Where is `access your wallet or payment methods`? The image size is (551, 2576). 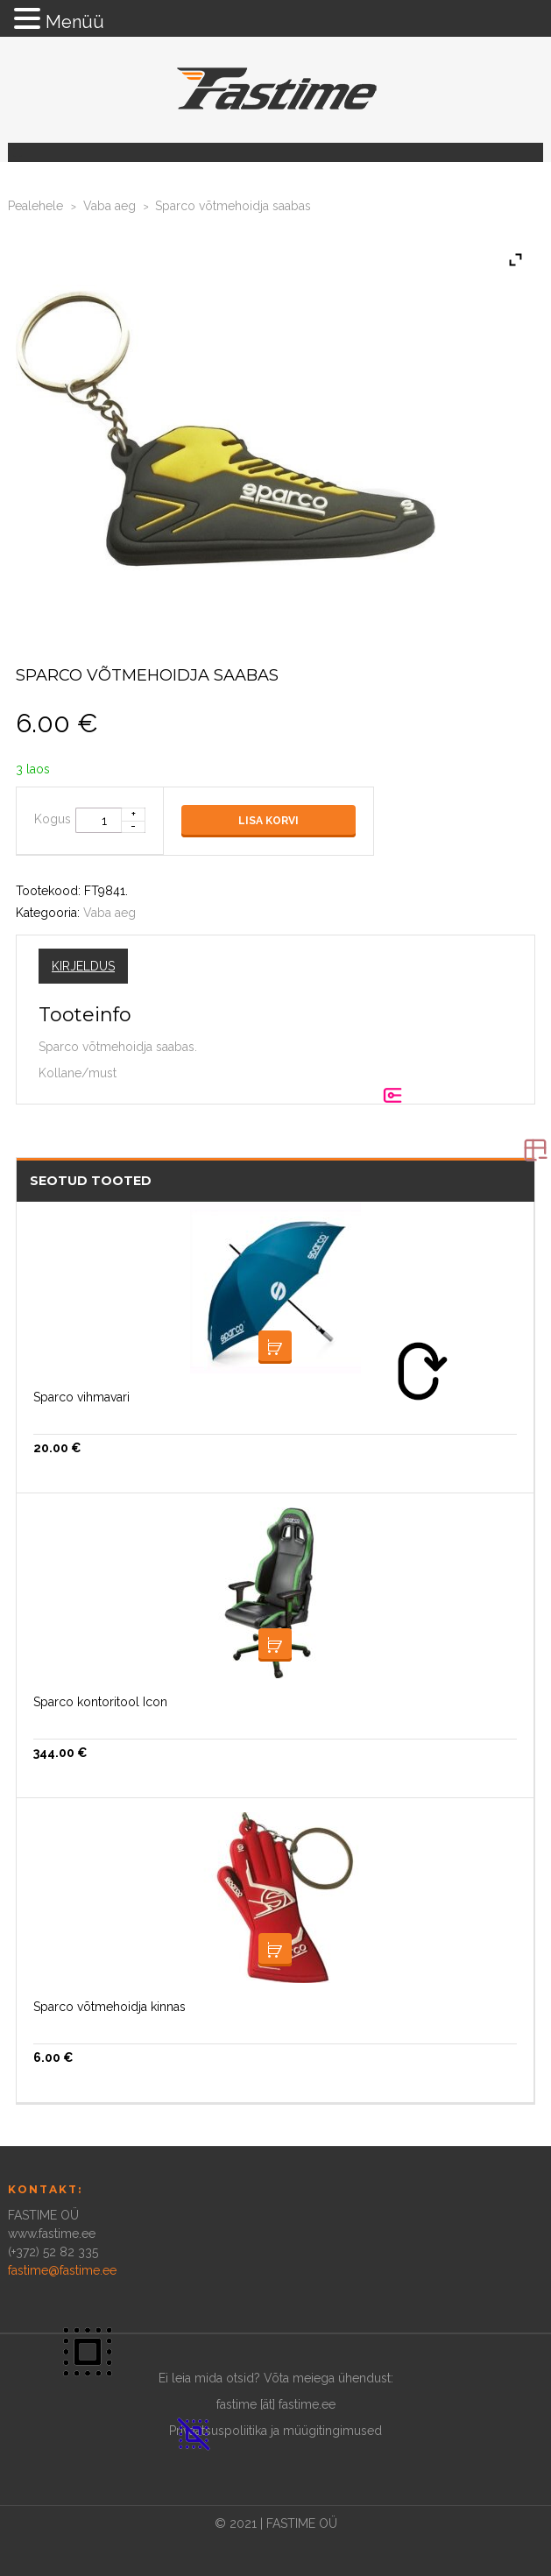
access your wallet or payment methods is located at coordinates (392, 1095).